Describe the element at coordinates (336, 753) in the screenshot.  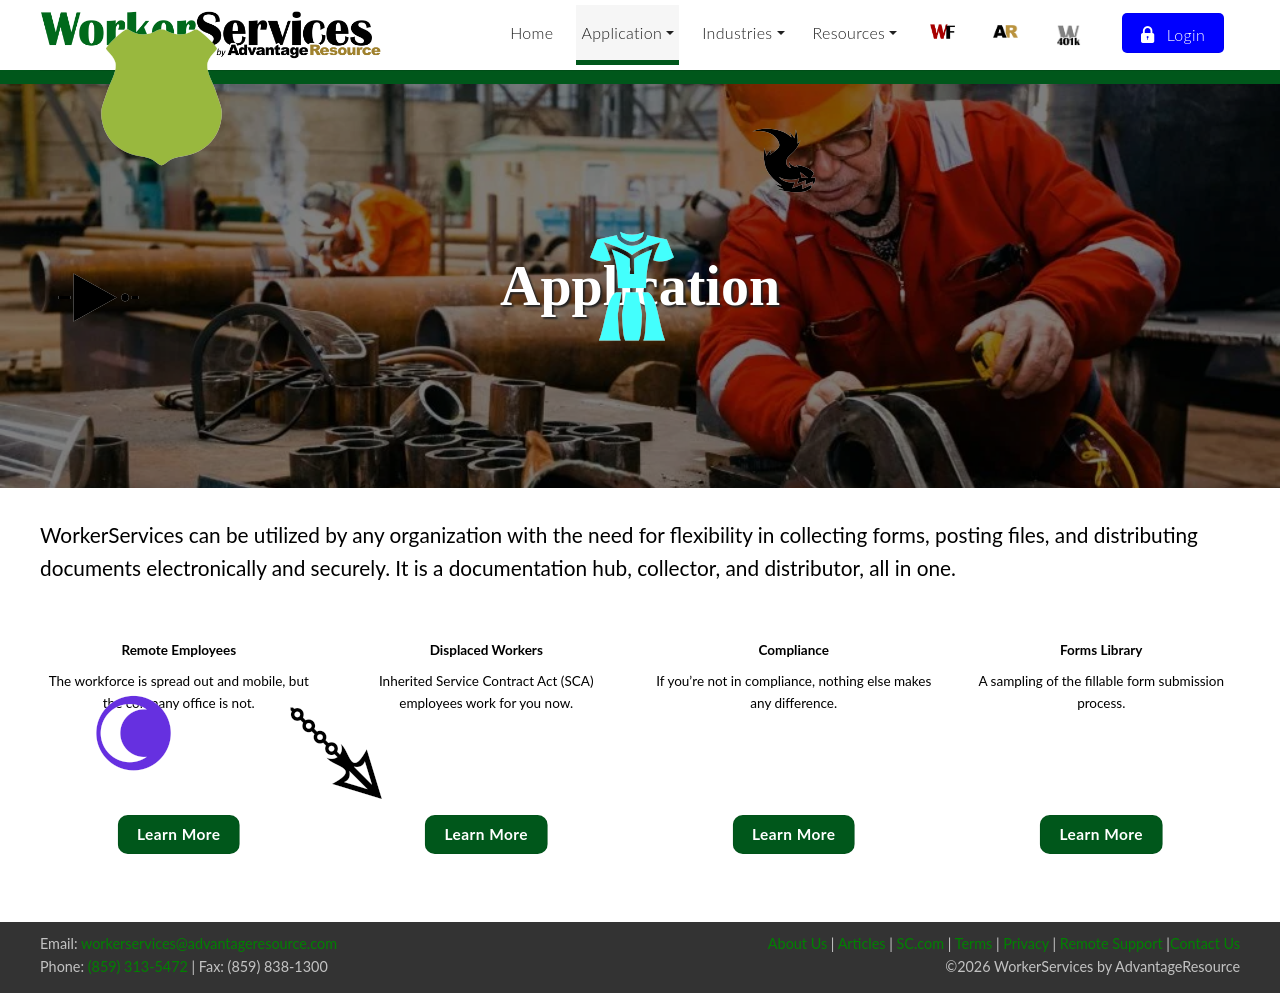
I see `equip harpoon weapon or grappling tool` at that location.